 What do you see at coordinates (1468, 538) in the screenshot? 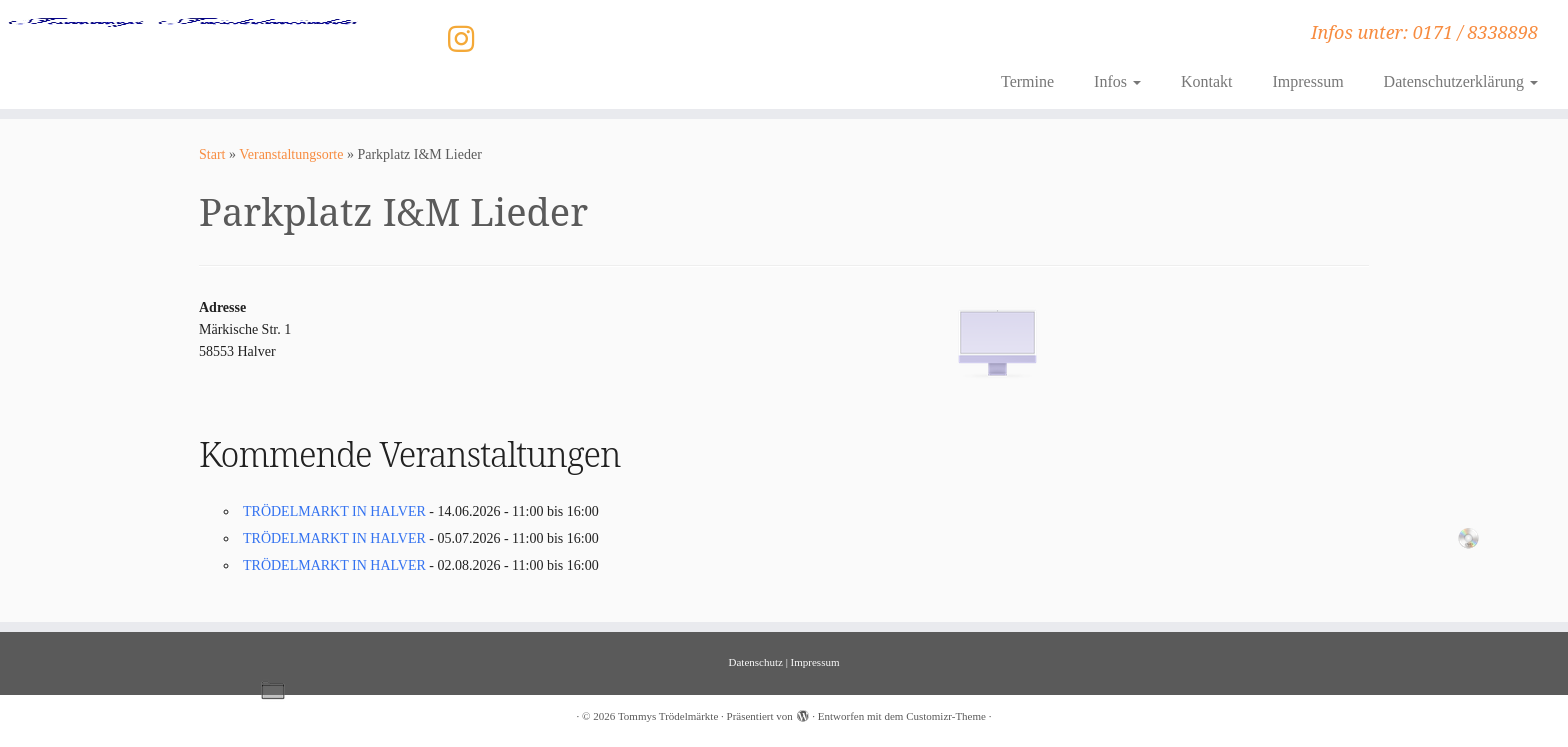
I see `indicates a DVD-RAM disc in the system` at bounding box center [1468, 538].